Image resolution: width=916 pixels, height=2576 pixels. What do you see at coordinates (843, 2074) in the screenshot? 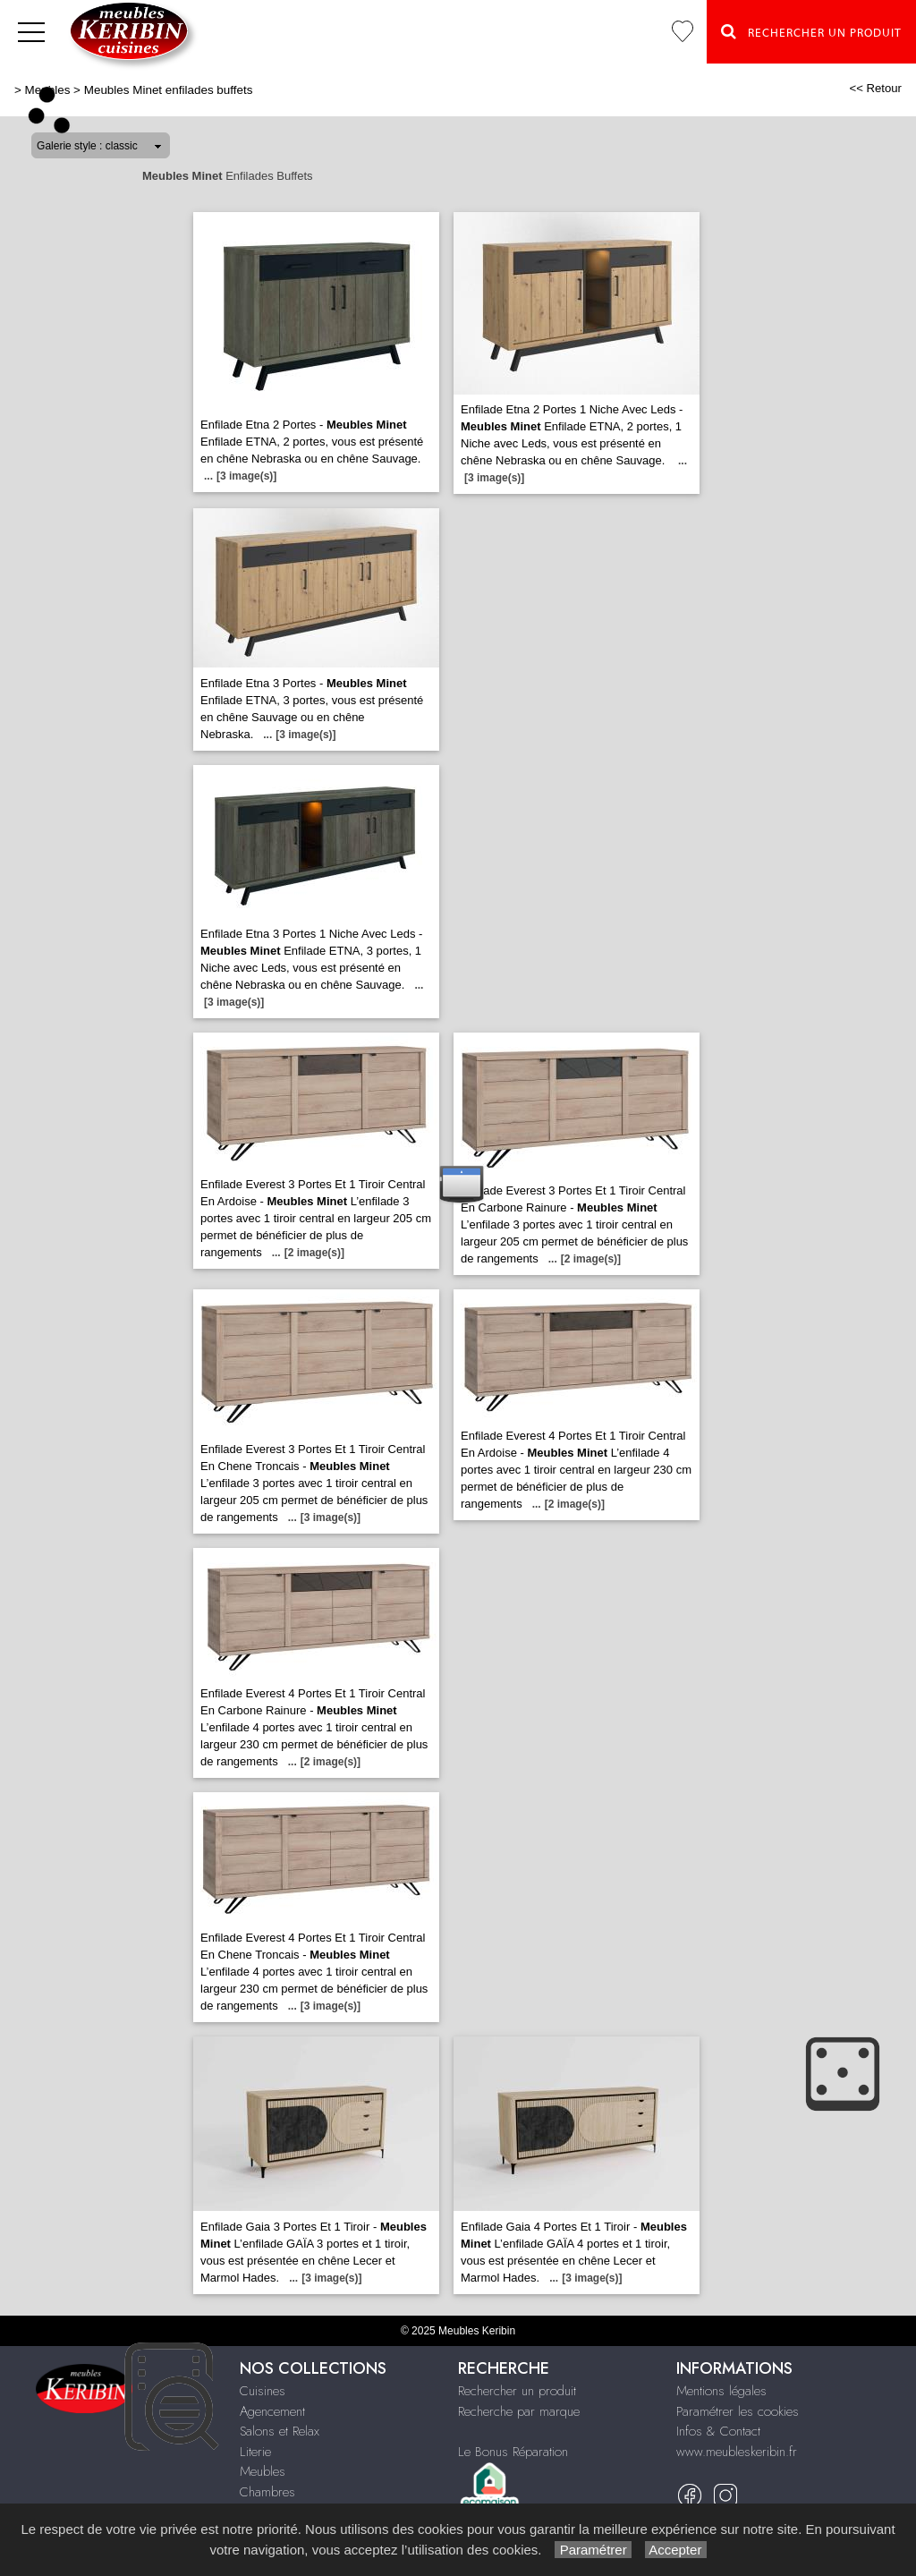
I see `launch tali dice game` at bounding box center [843, 2074].